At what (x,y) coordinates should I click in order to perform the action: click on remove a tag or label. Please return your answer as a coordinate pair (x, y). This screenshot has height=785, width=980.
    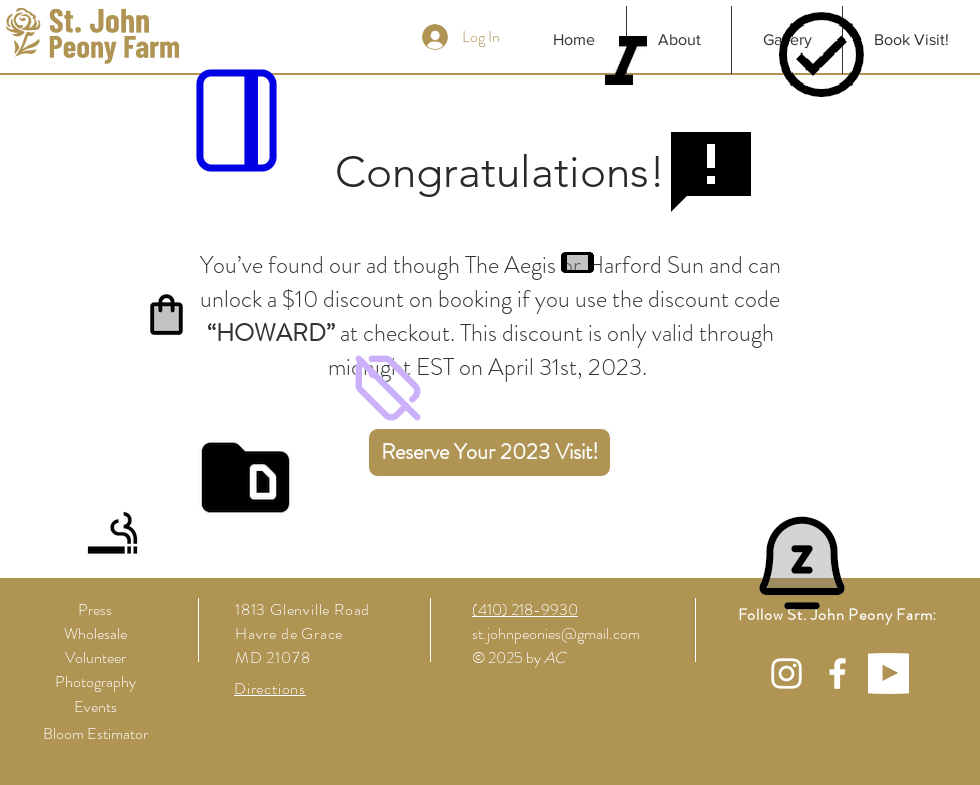
    Looking at the image, I should click on (388, 388).